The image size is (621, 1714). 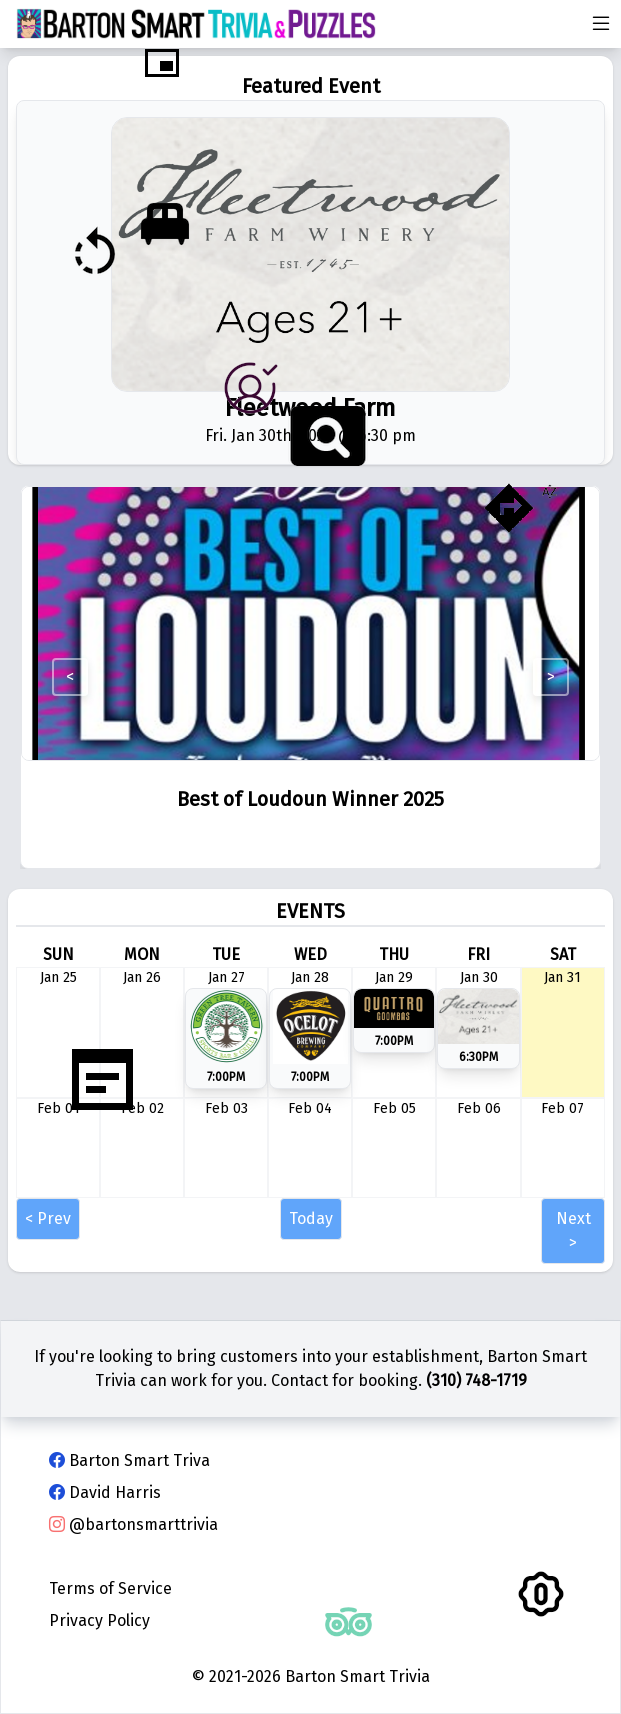 What do you see at coordinates (250, 388) in the screenshot?
I see `verified user profile` at bounding box center [250, 388].